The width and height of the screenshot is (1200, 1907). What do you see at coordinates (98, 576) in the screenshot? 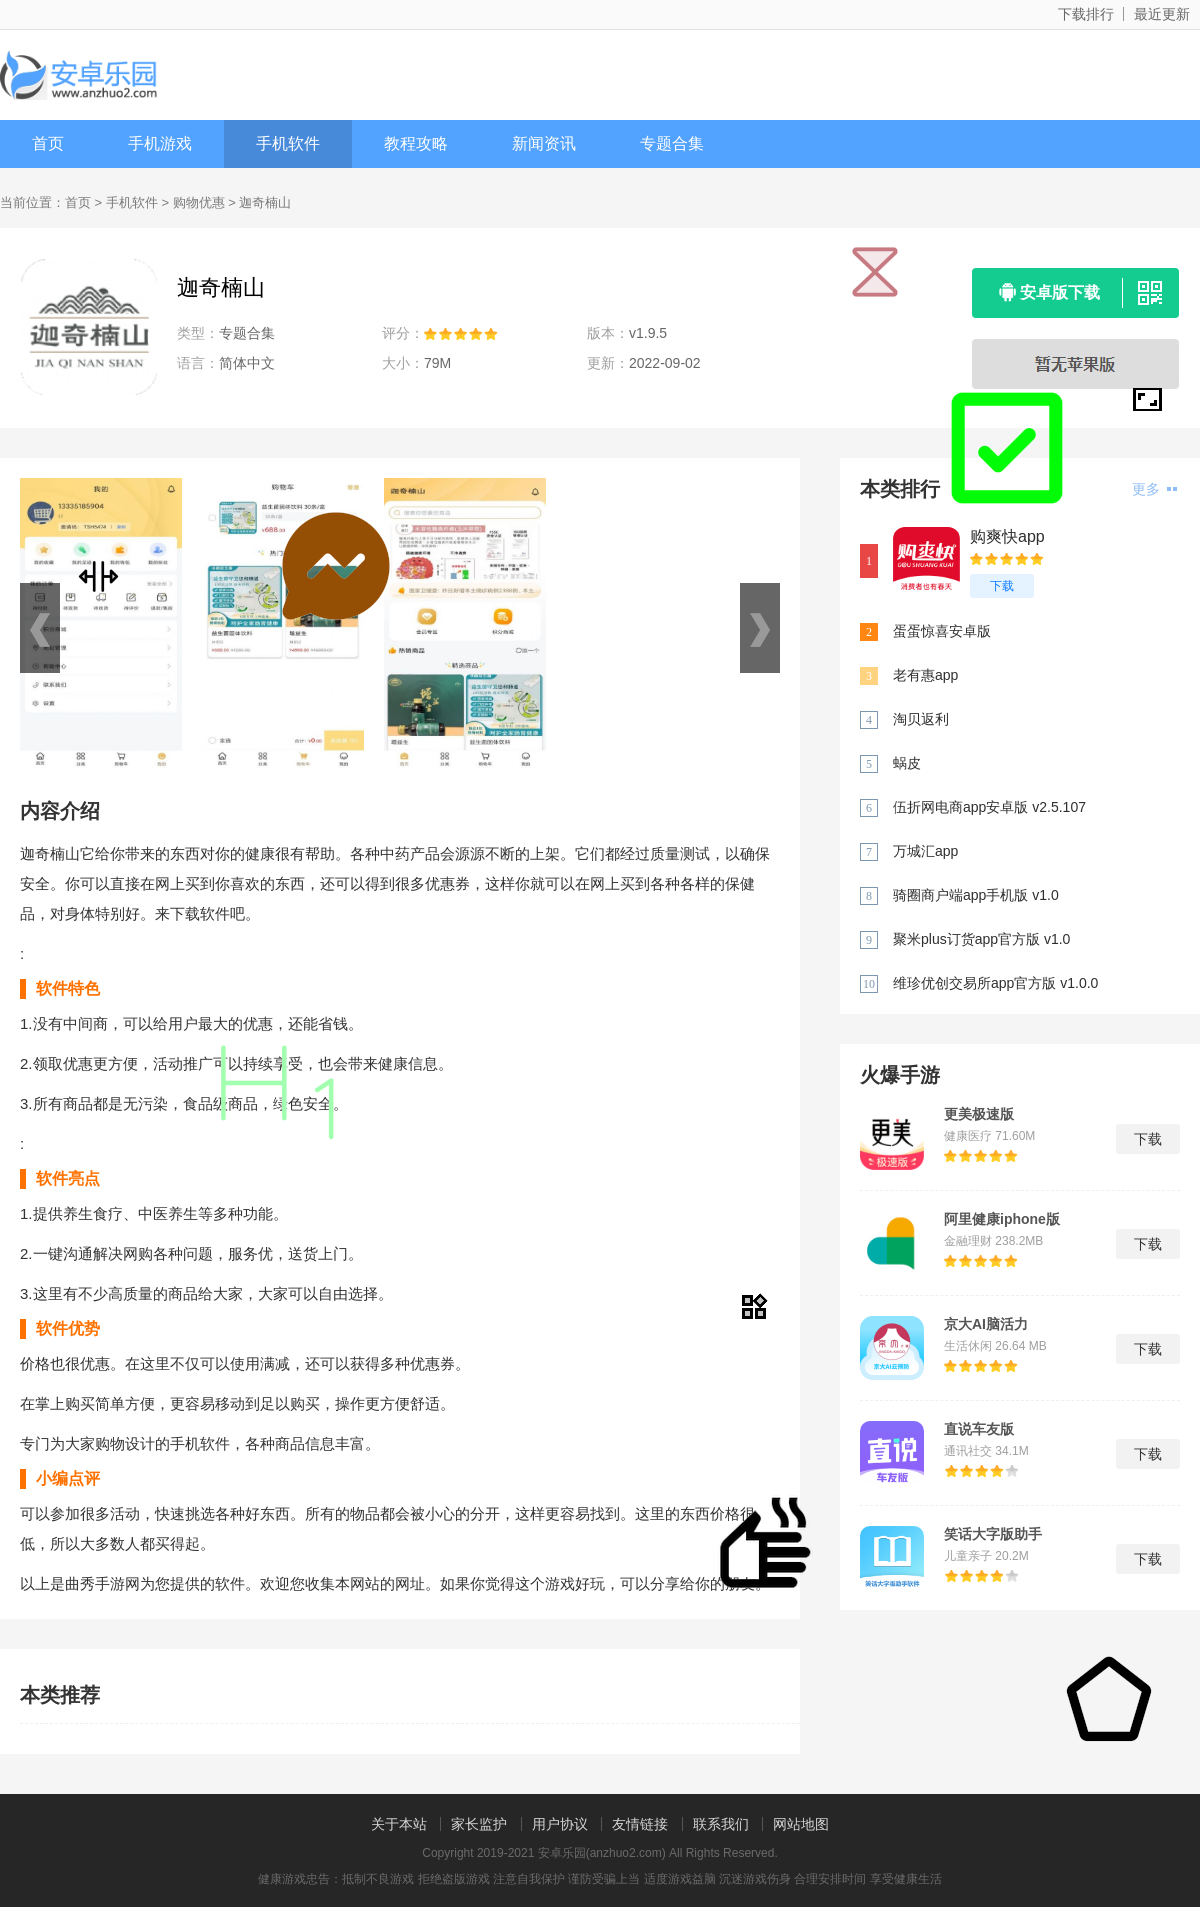
I see `split view horizontally` at bounding box center [98, 576].